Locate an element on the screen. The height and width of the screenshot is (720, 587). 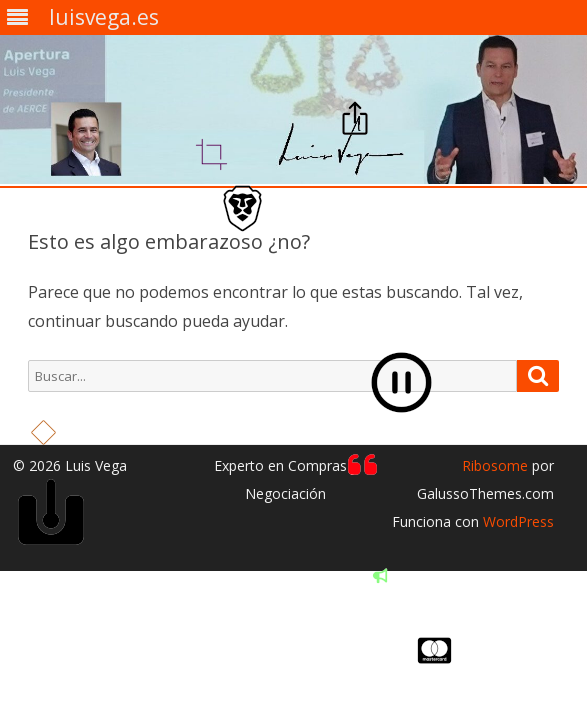
make an announcement is located at coordinates (380, 575).